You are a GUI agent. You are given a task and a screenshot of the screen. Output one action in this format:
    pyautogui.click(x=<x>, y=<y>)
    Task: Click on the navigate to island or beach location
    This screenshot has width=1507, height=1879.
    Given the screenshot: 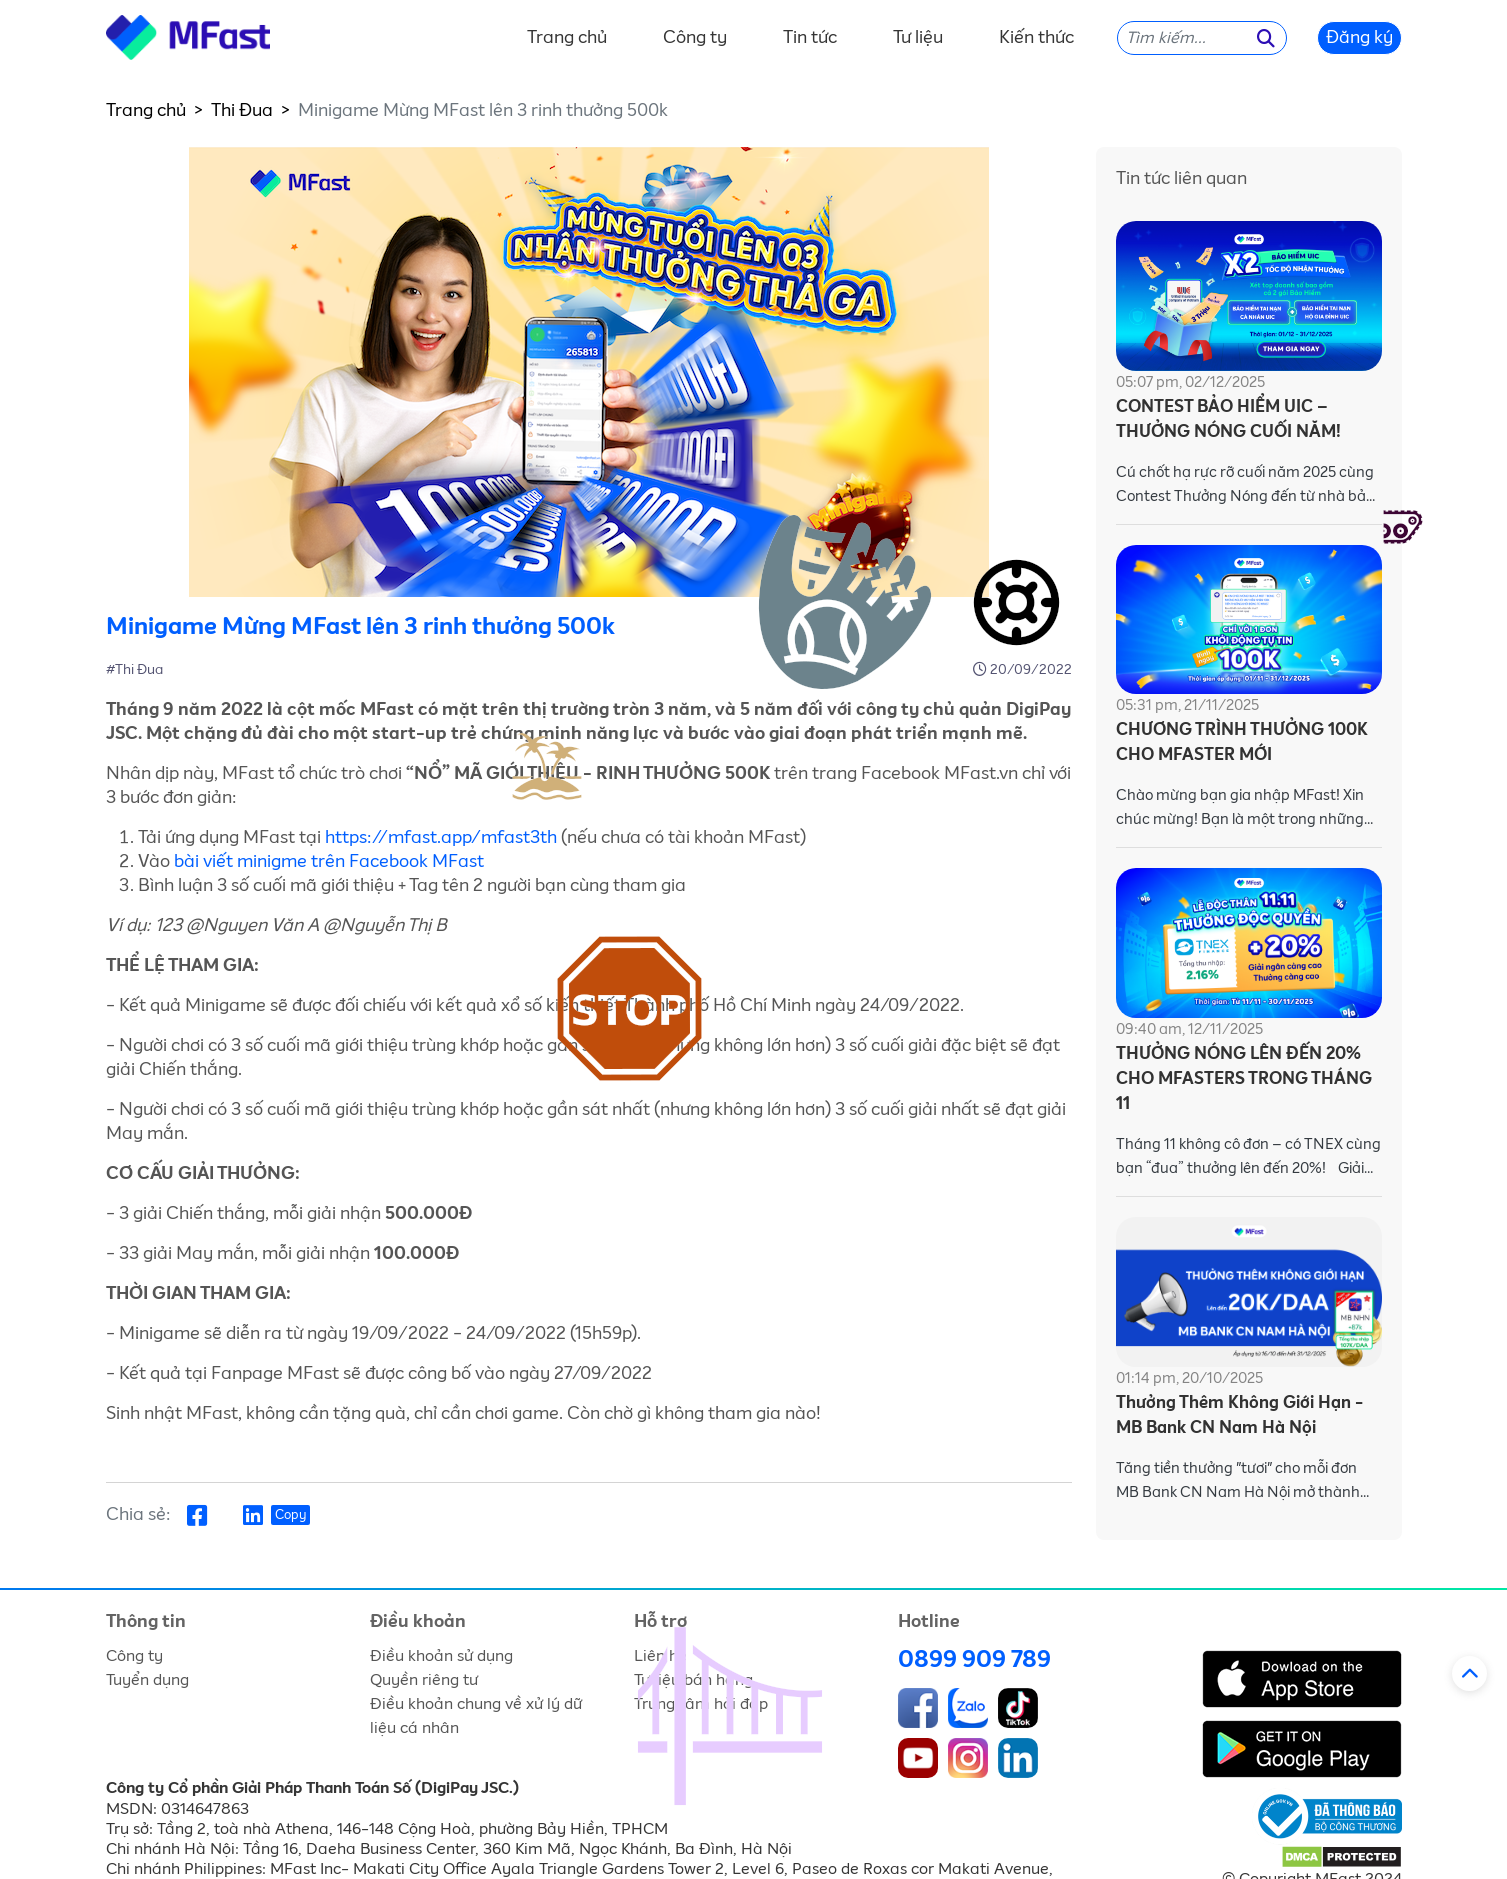 What is the action you would take?
    pyautogui.click(x=547, y=766)
    